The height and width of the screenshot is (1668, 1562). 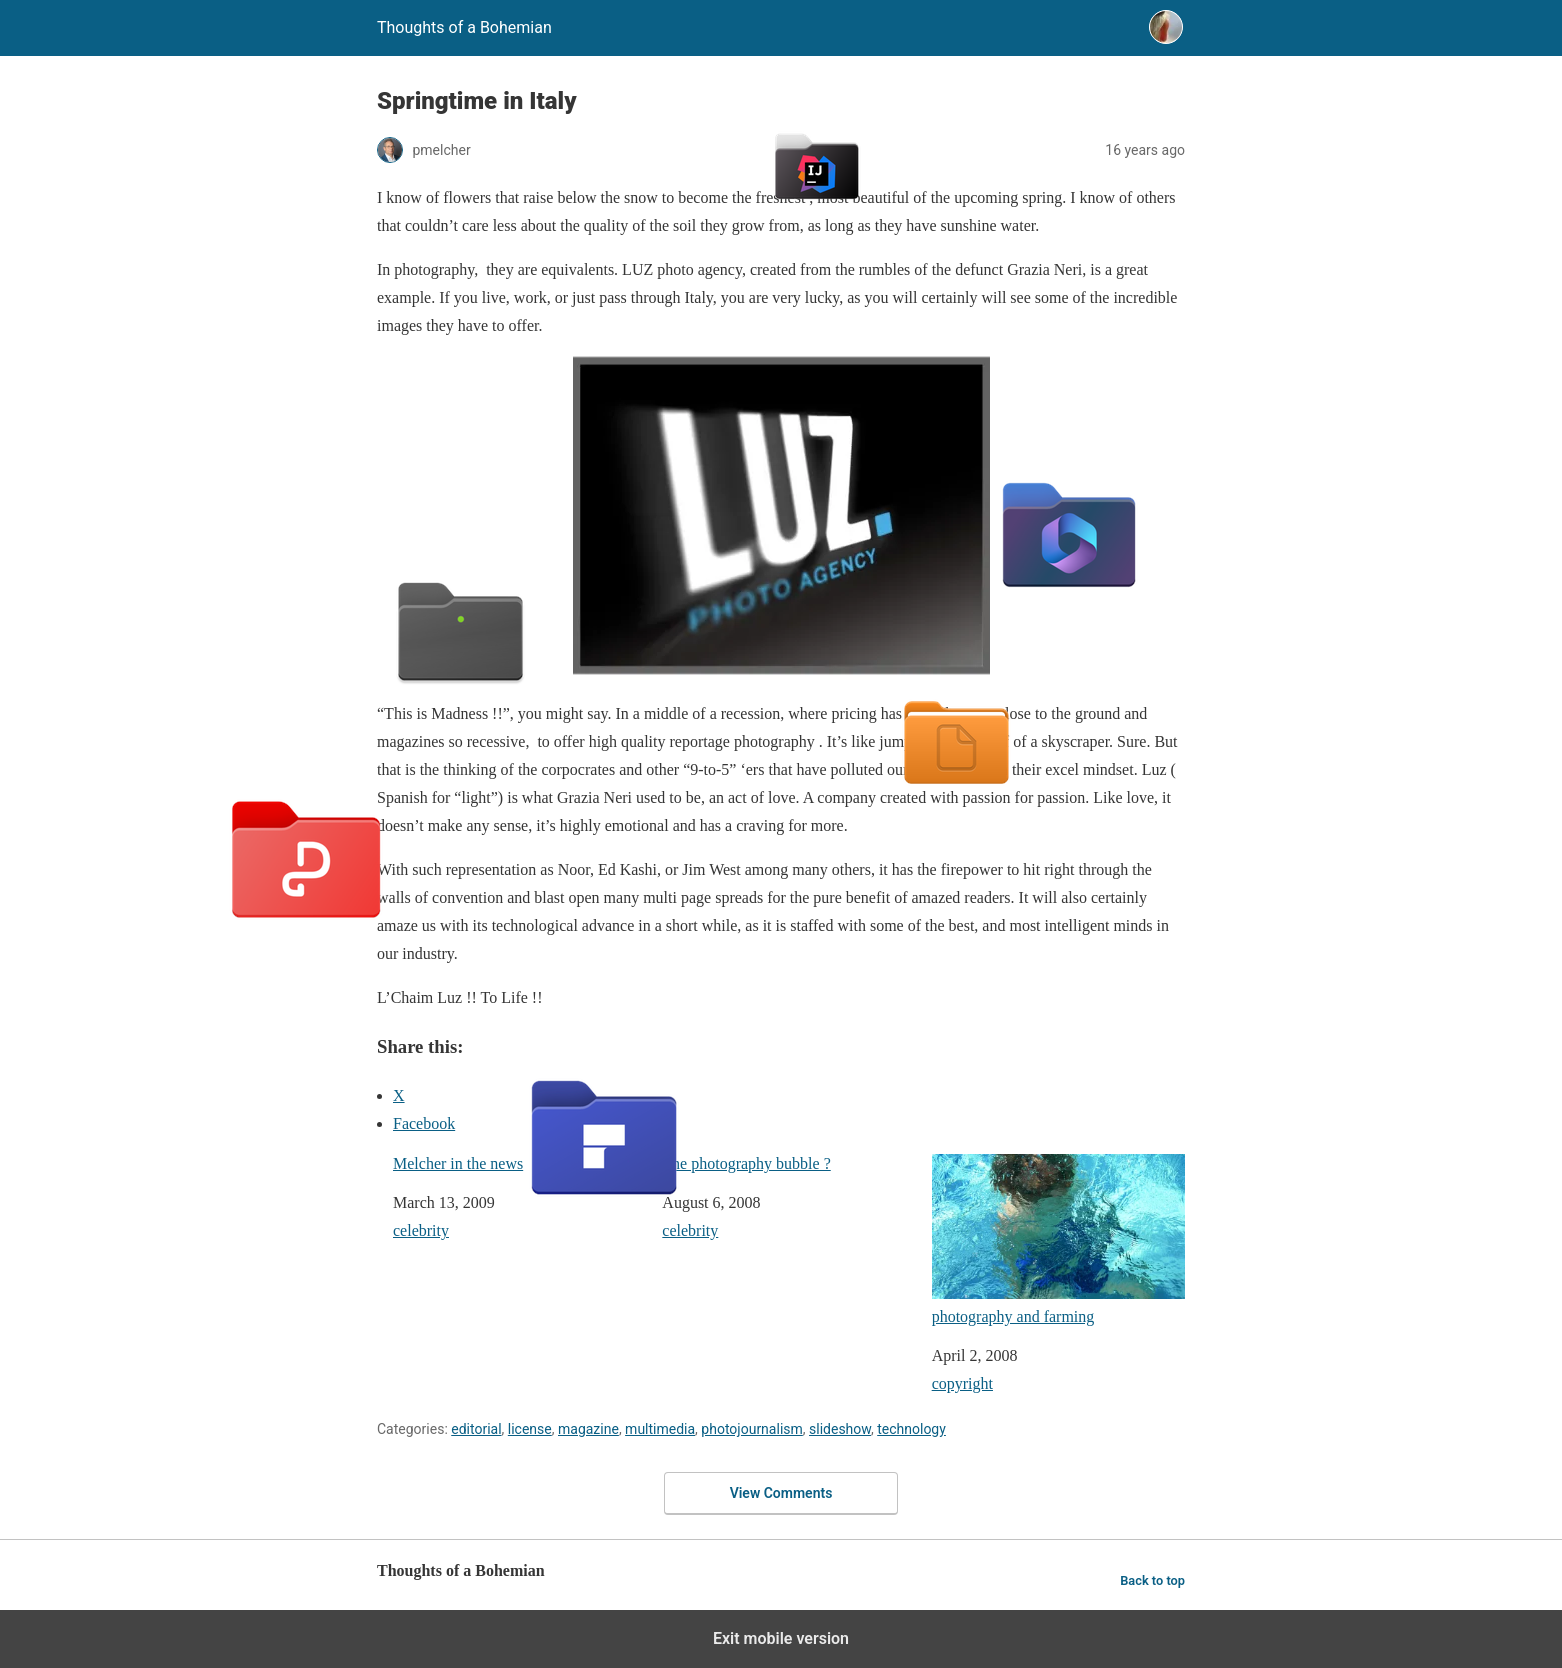 What do you see at coordinates (460, 635) in the screenshot?
I see `access network server files` at bounding box center [460, 635].